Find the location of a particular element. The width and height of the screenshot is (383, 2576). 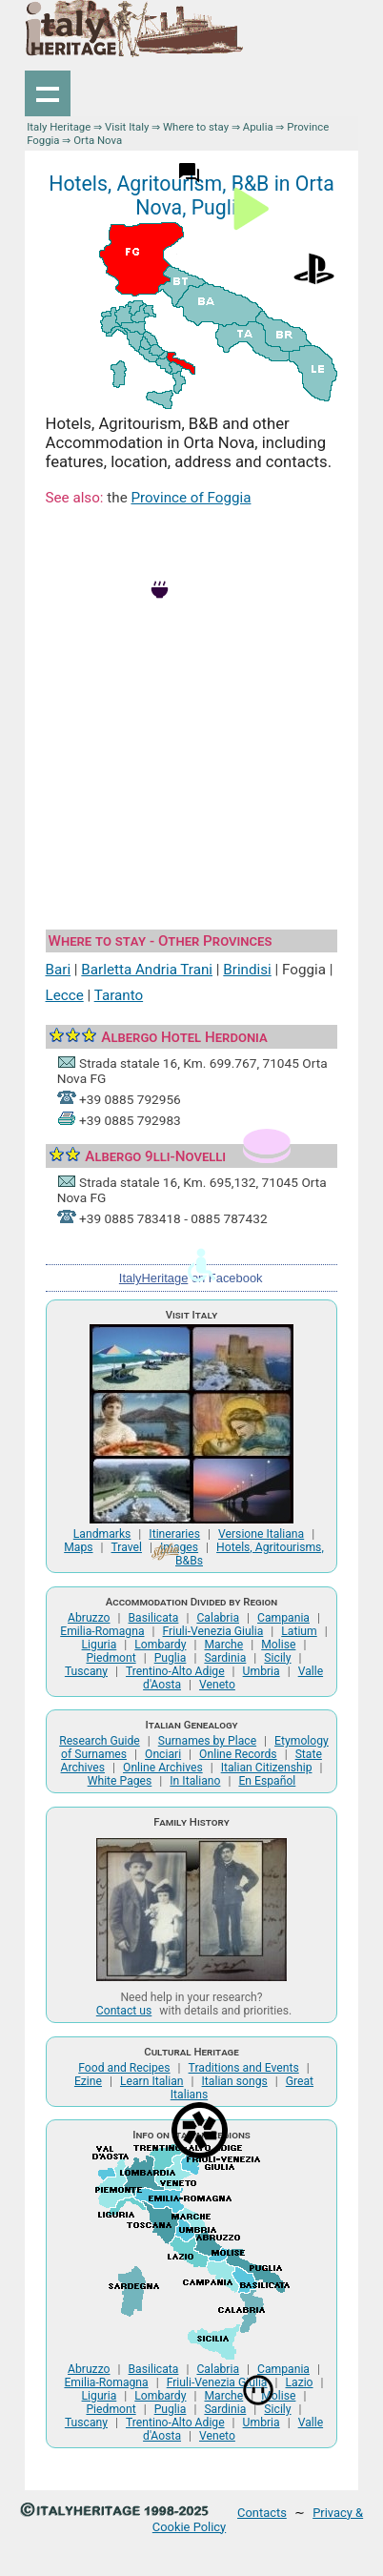

view your coin balance or currency is located at coordinates (267, 1146).